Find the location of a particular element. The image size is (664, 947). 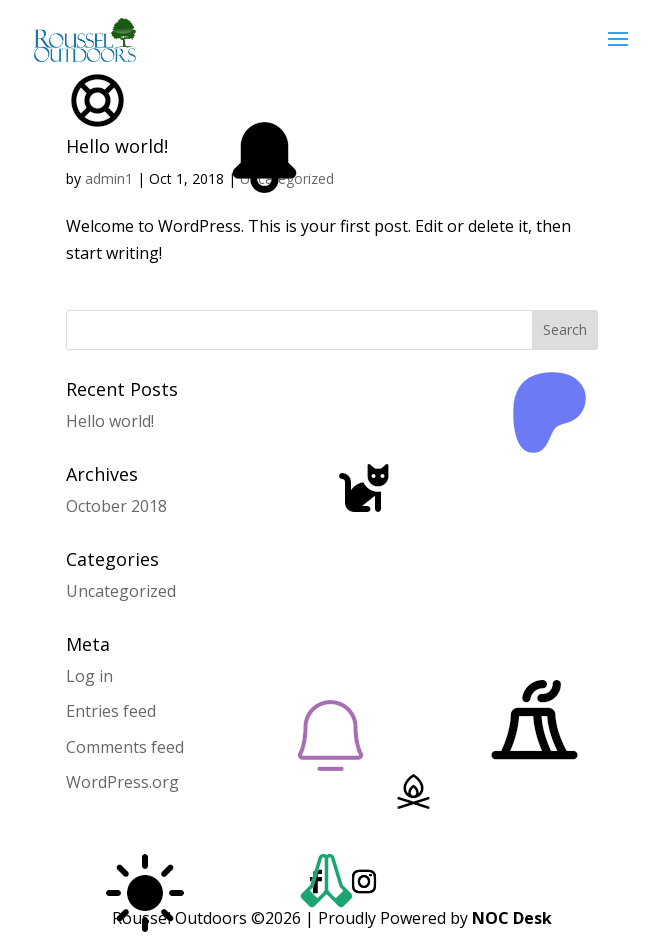

express gratitude or thanks is located at coordinates (326, 881).